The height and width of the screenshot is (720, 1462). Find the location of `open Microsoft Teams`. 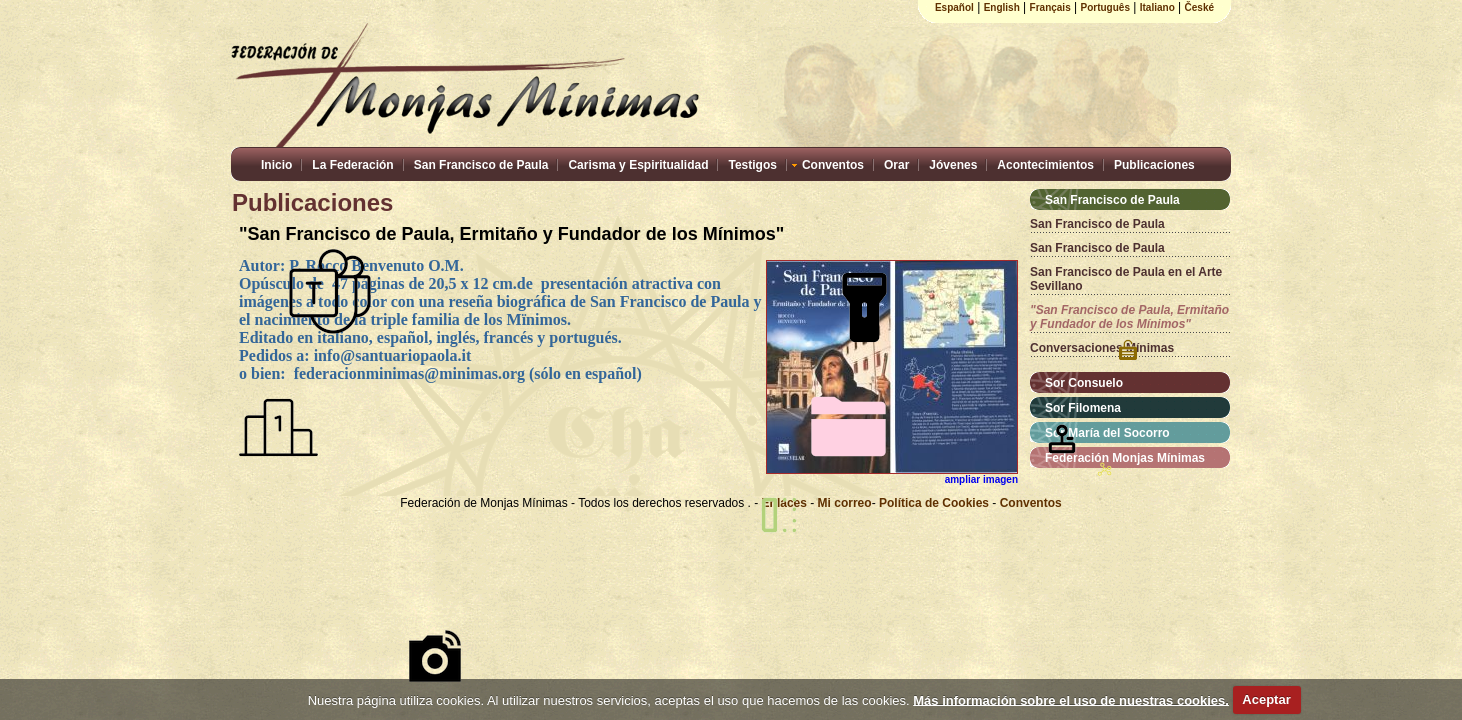

open Microsoft Teams is located at coordinates (330, 293).